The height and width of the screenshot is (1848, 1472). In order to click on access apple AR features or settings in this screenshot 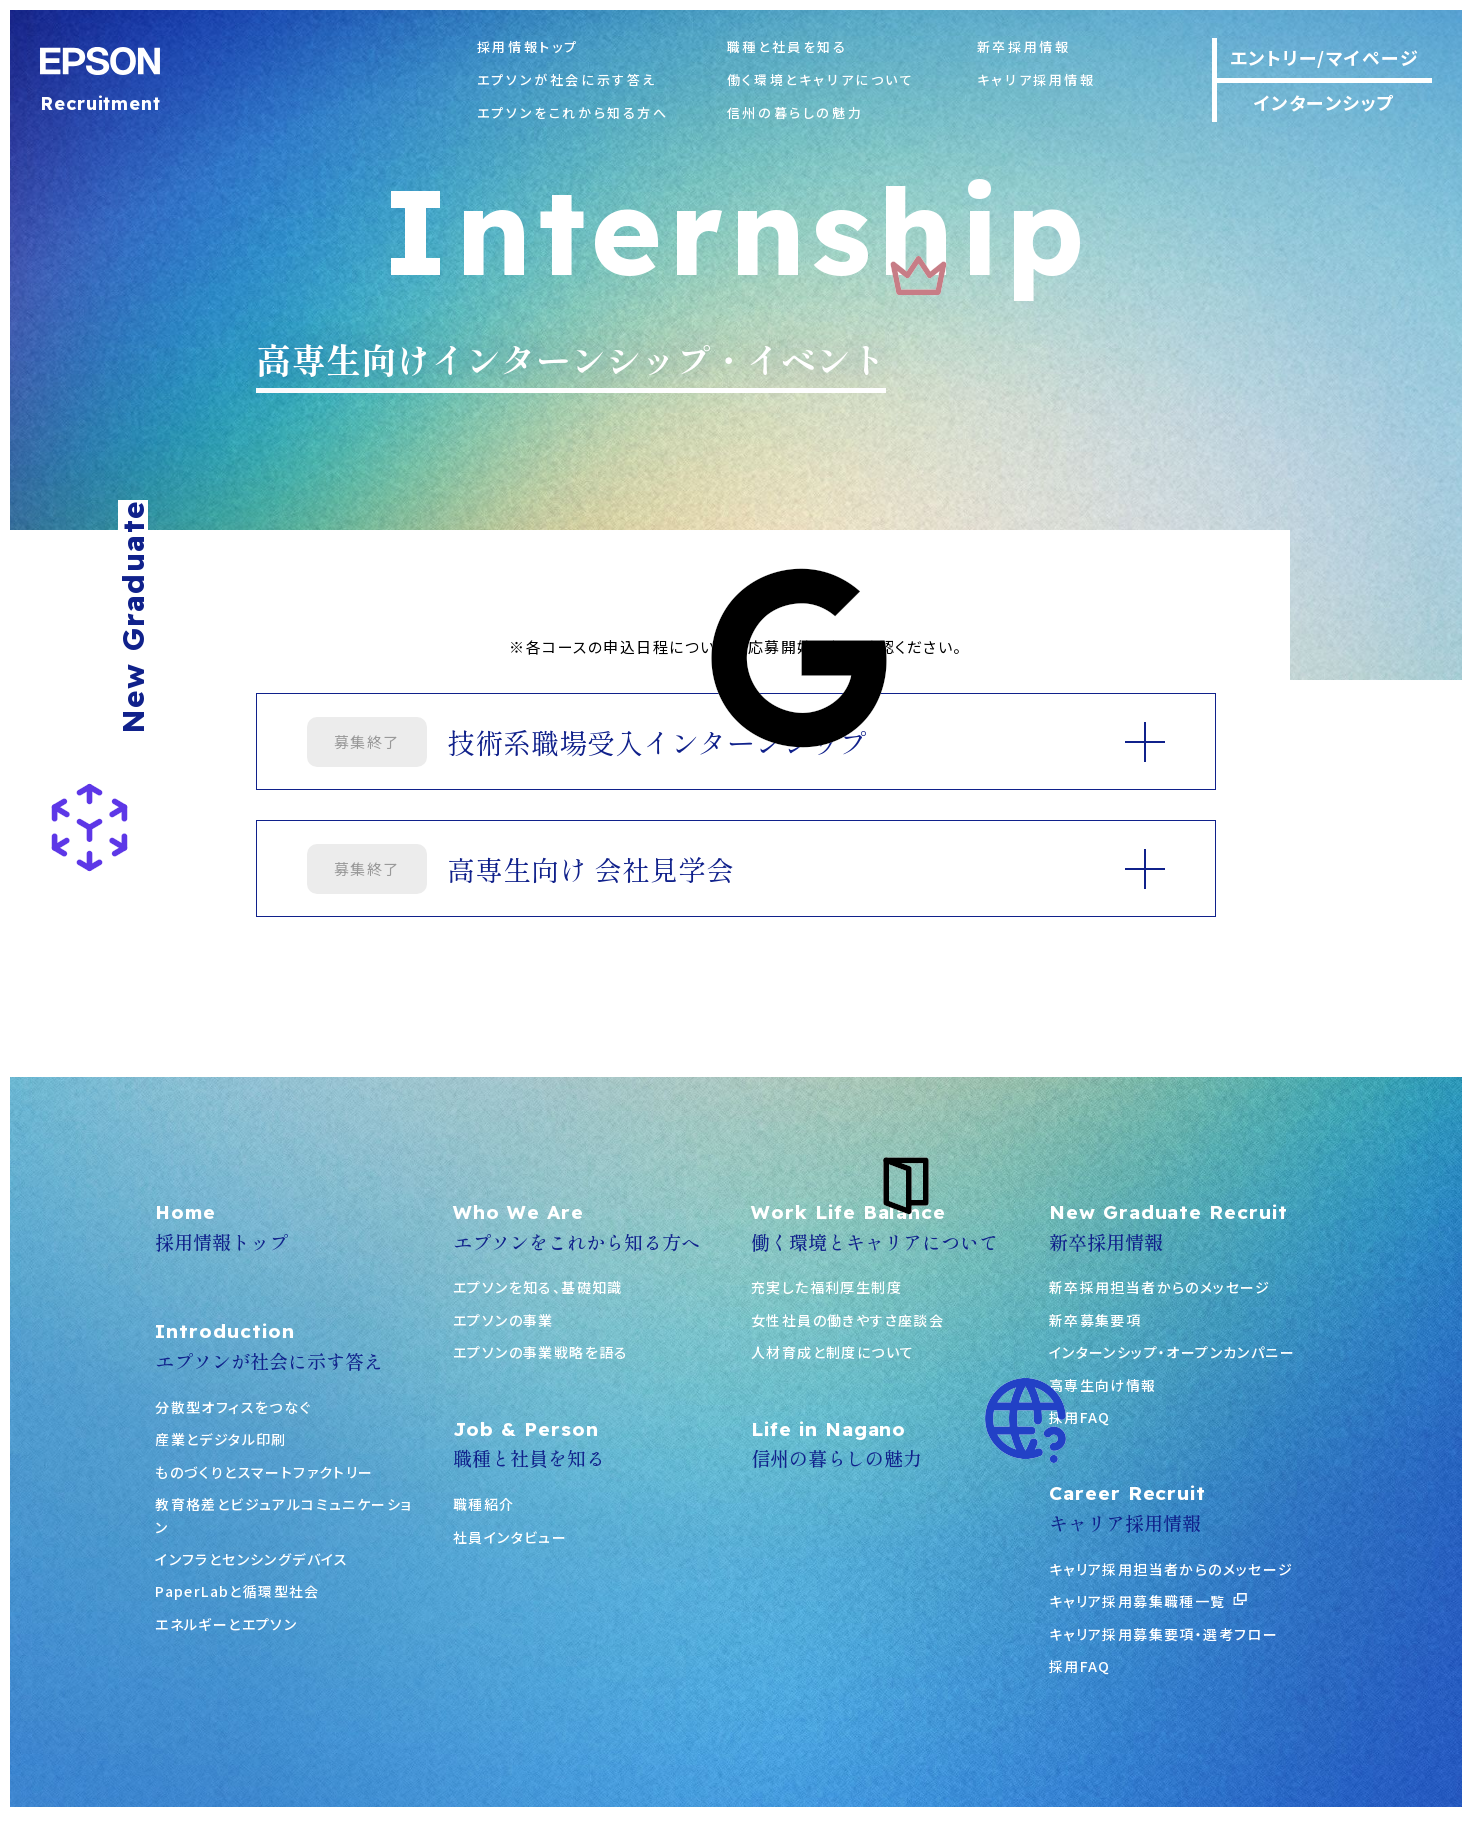, I will do `click(89, 827)`.